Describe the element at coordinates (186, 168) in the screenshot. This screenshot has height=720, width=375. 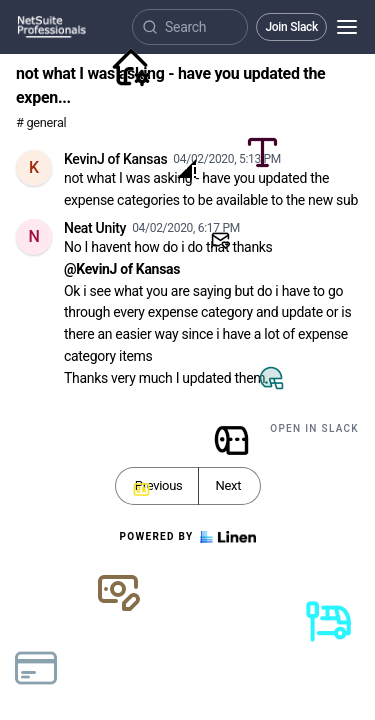
I see `indicates full cellular signal but no internet connection` at that location.